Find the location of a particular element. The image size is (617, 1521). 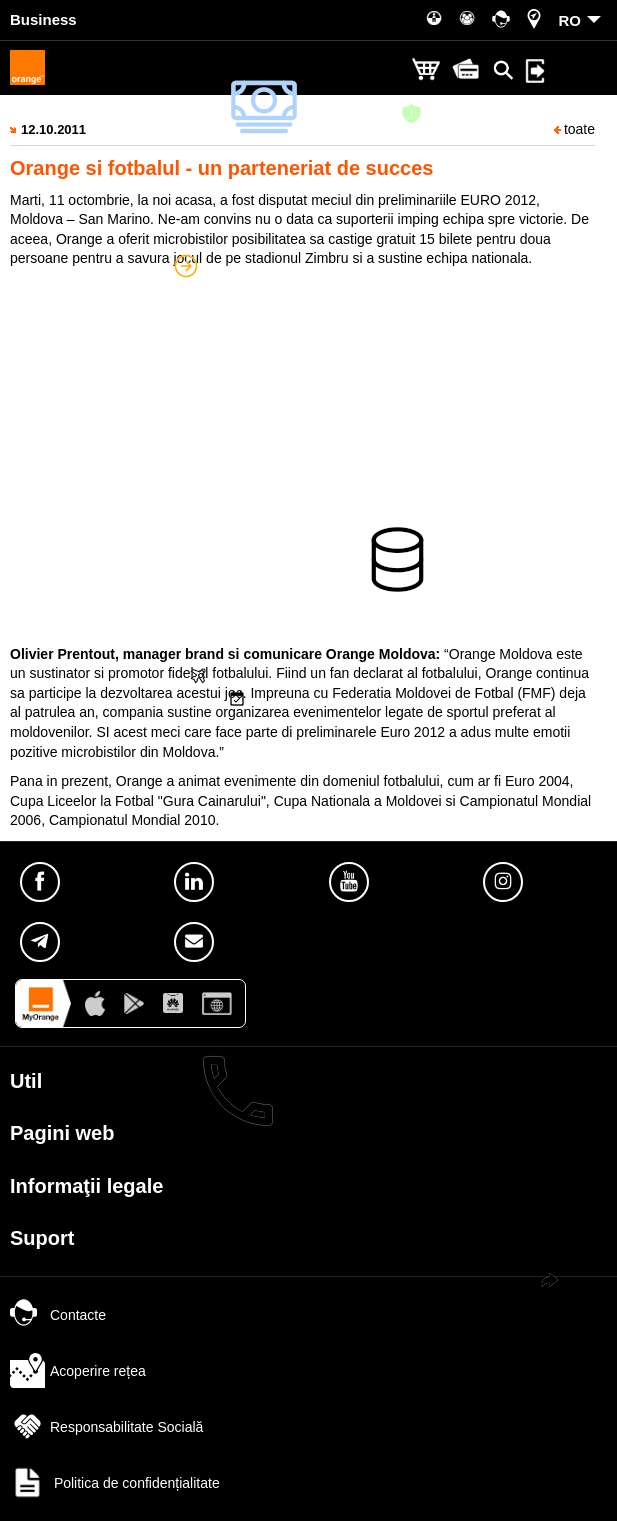

make a phone call is located at coordinates (238, 1091).